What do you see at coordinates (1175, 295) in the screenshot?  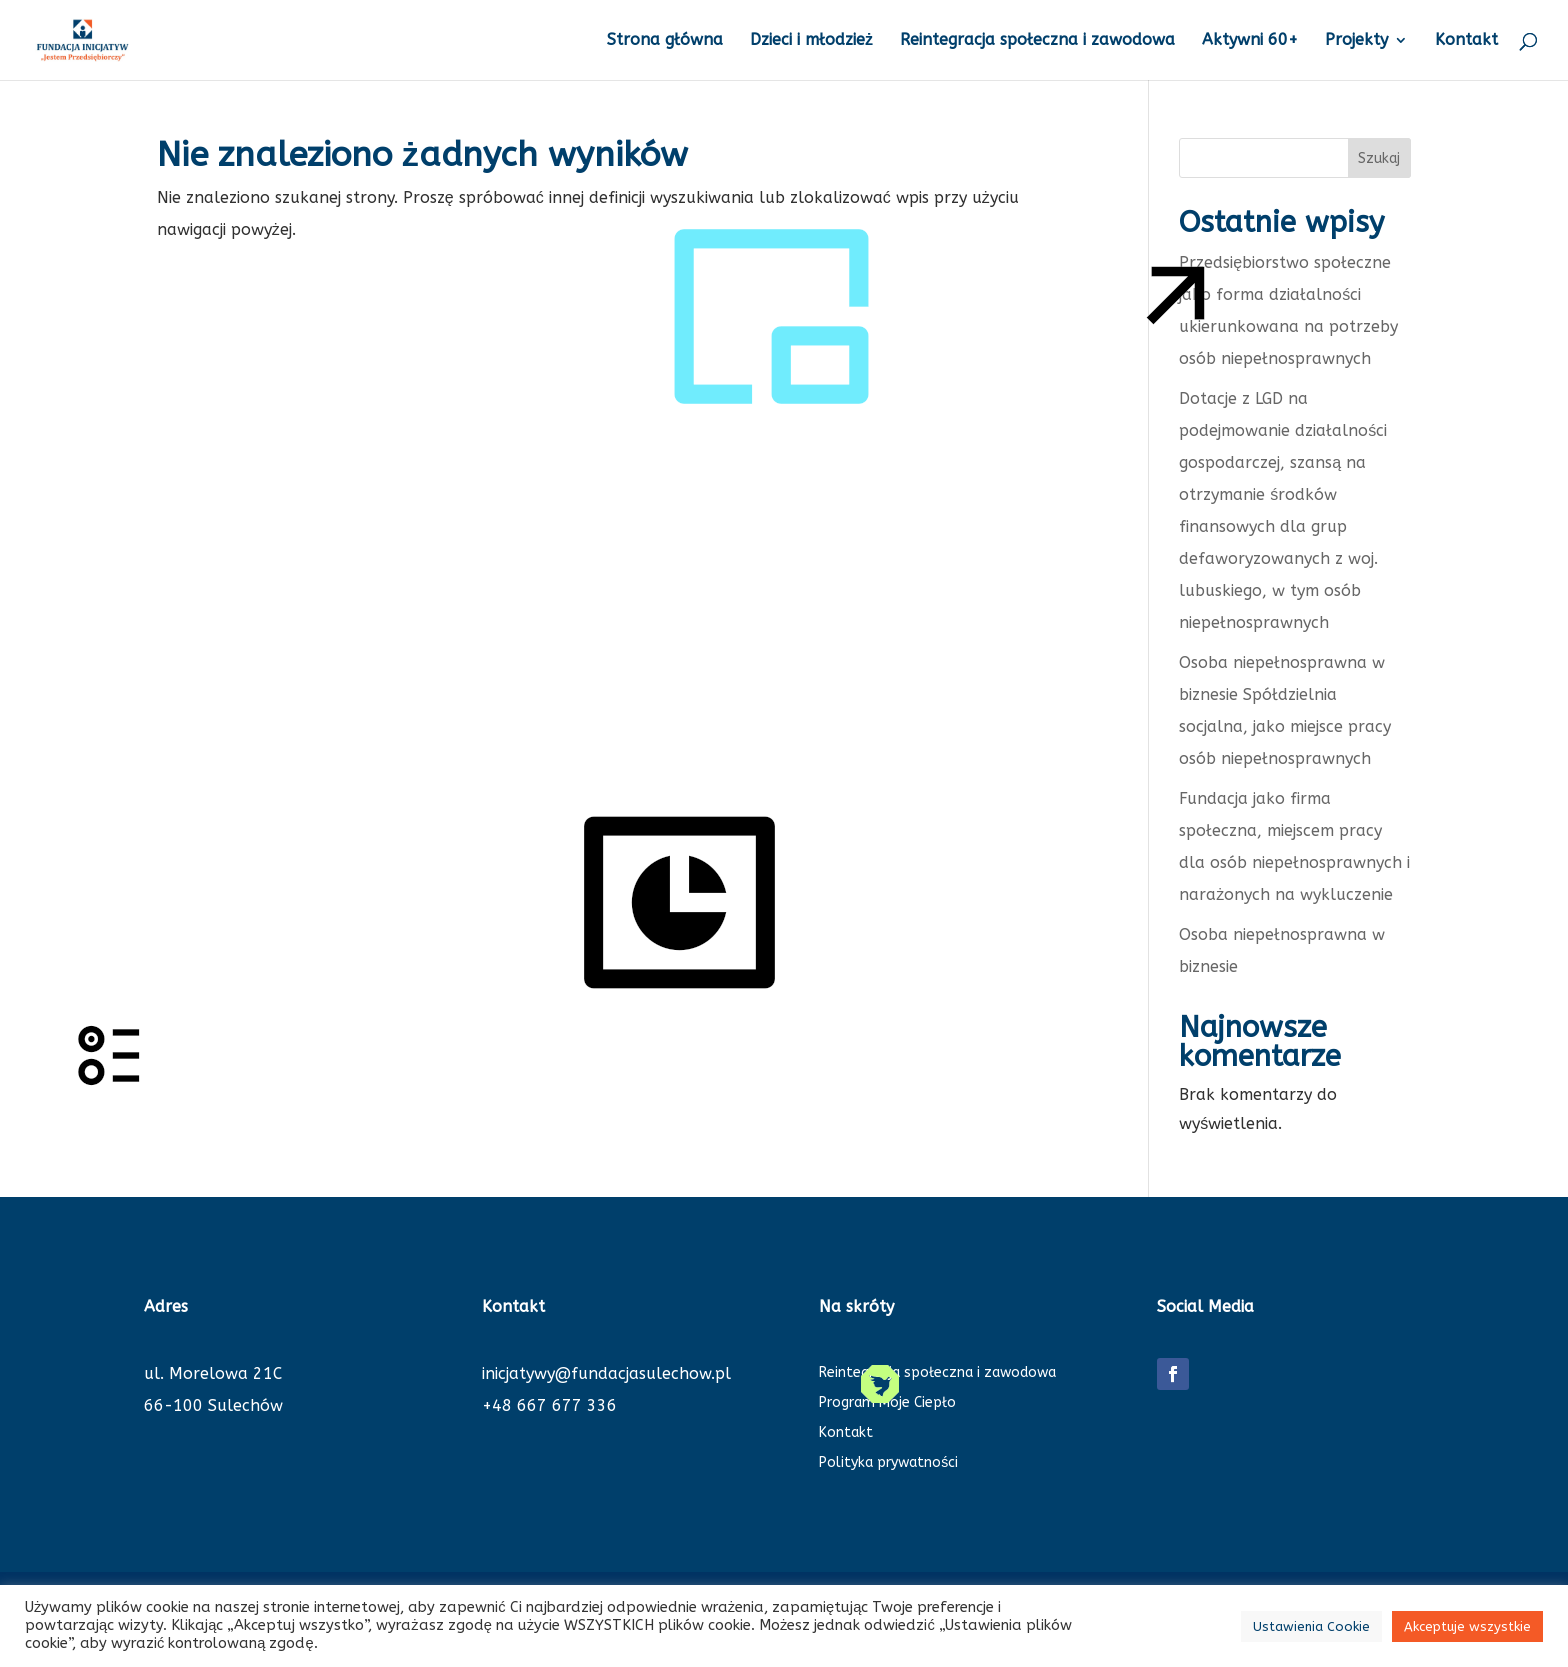 I see `open link in new tab or window` at bounding box center [1175, 295].